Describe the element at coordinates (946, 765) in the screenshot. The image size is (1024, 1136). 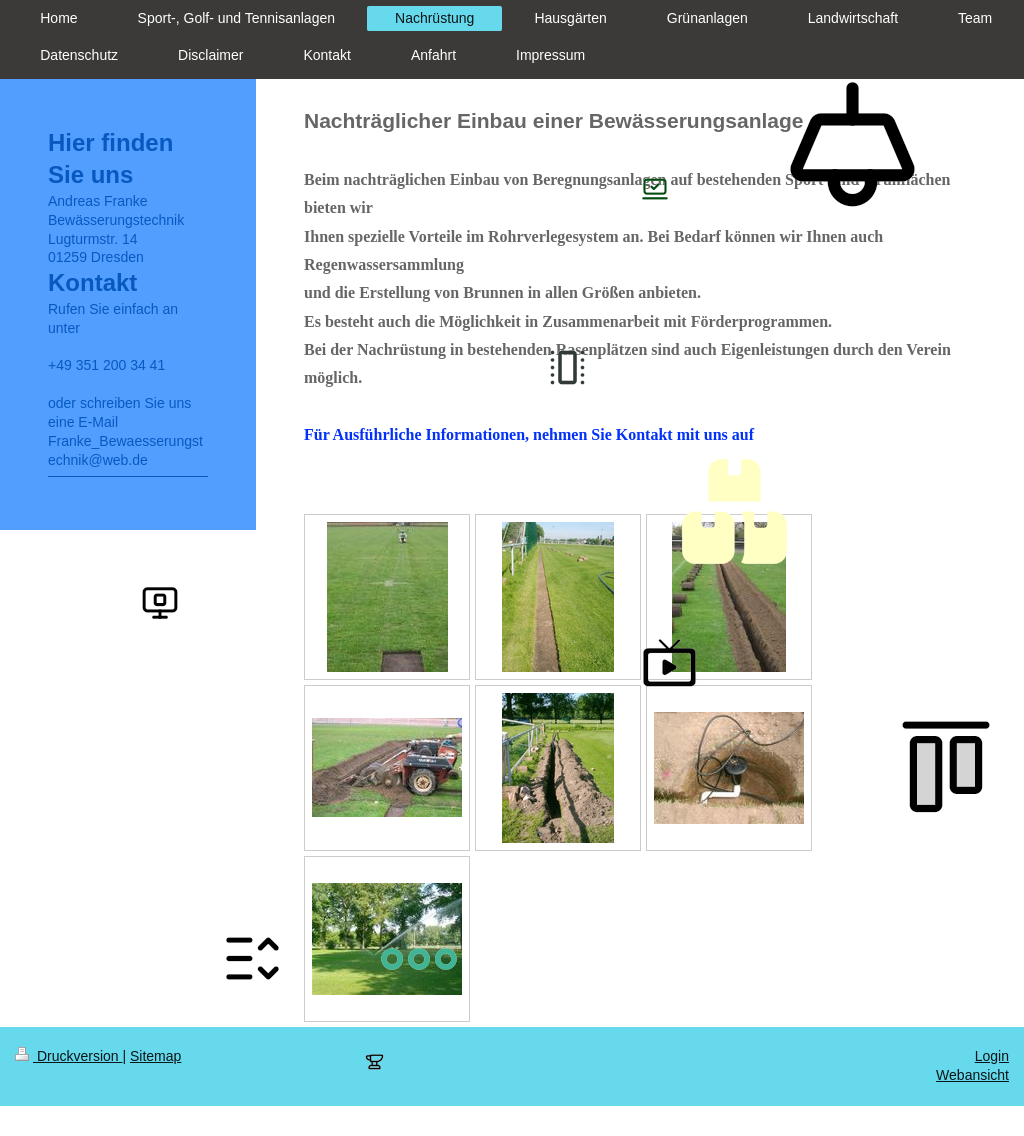
I see `align selected objects to the top edge` at that location.